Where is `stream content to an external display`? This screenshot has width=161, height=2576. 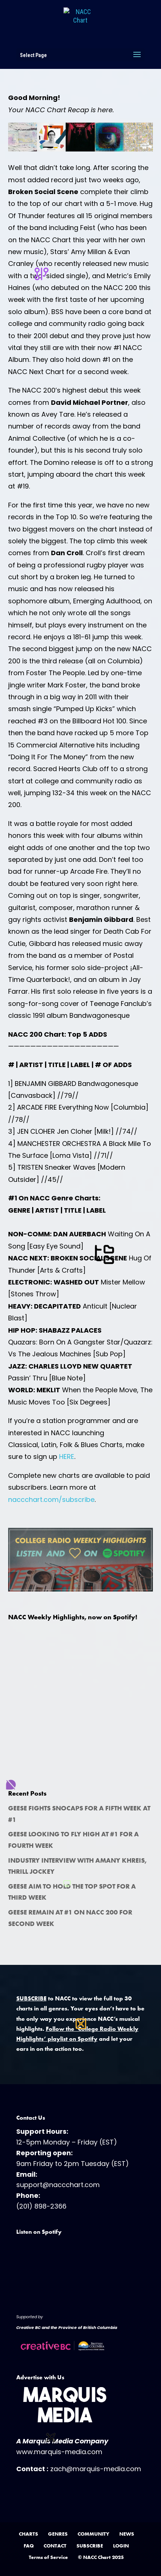
stream content to an external display is located at coordinates (67, 1883).